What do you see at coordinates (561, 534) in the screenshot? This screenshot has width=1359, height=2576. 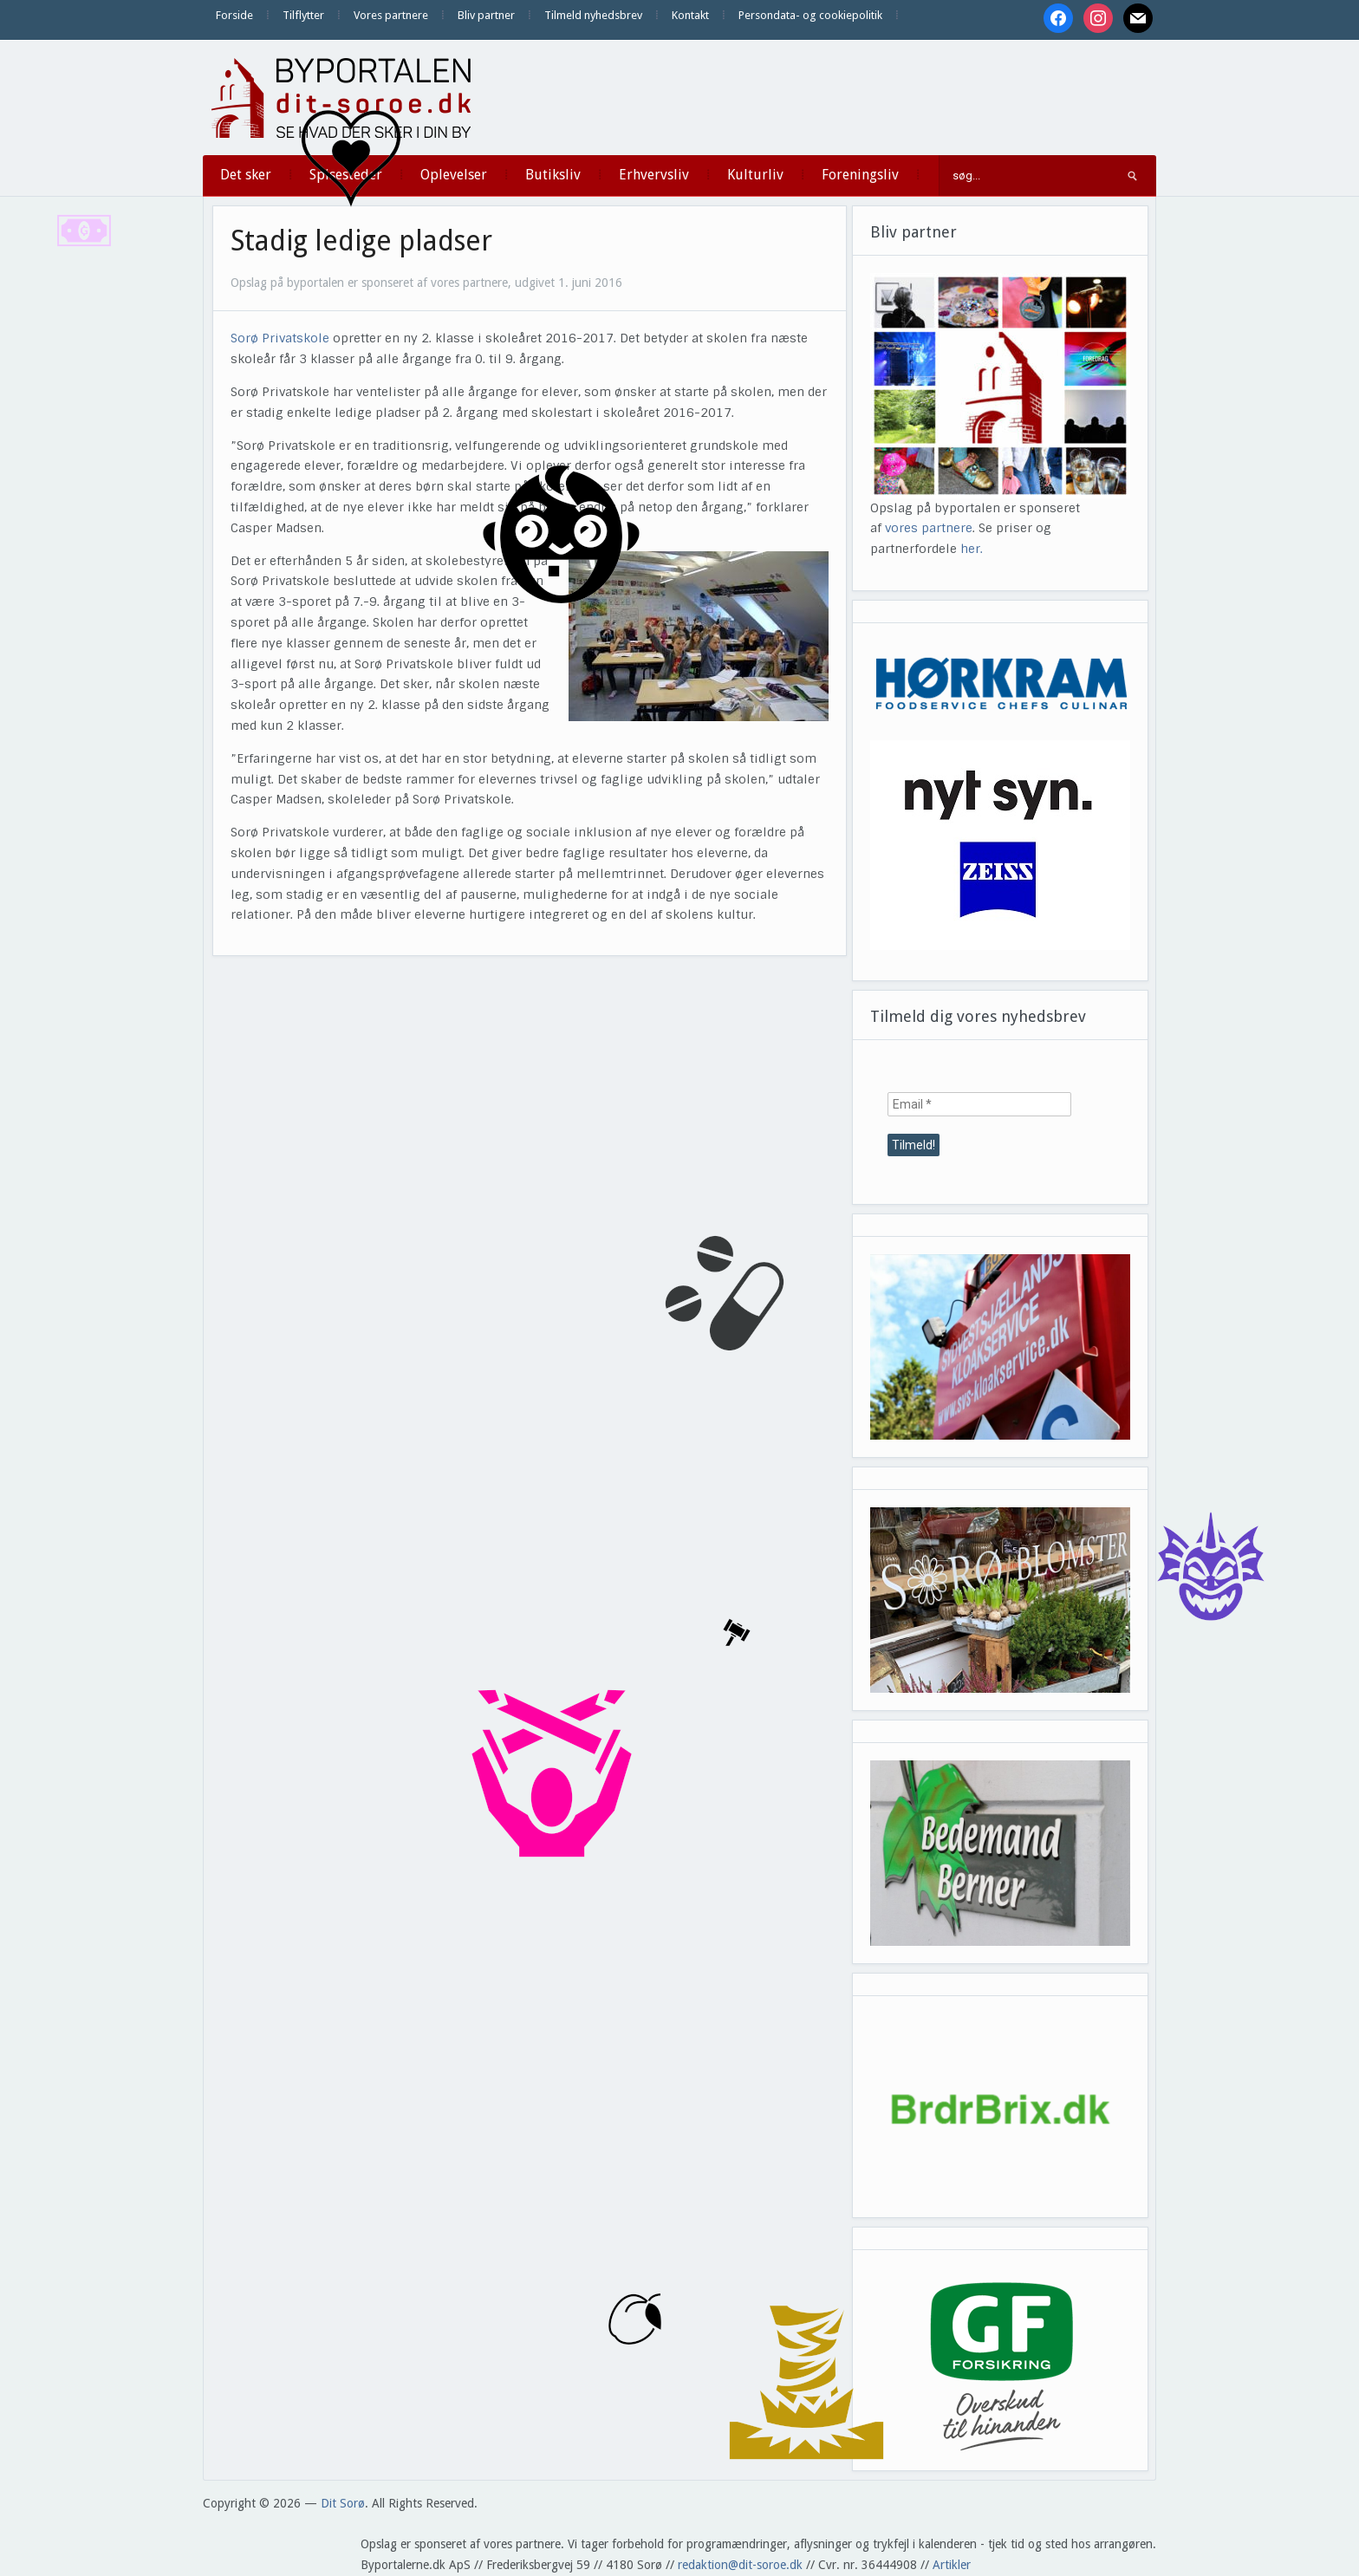 I see `access parenting or baby-related features` at bounding box center [561, 534].